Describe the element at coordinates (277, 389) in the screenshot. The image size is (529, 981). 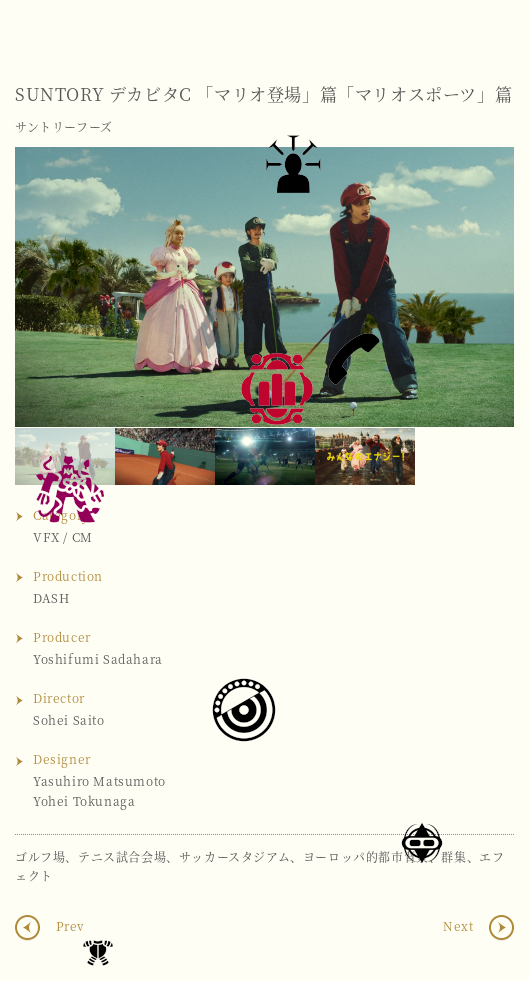
I see `view global analytics or statistics` at that location.